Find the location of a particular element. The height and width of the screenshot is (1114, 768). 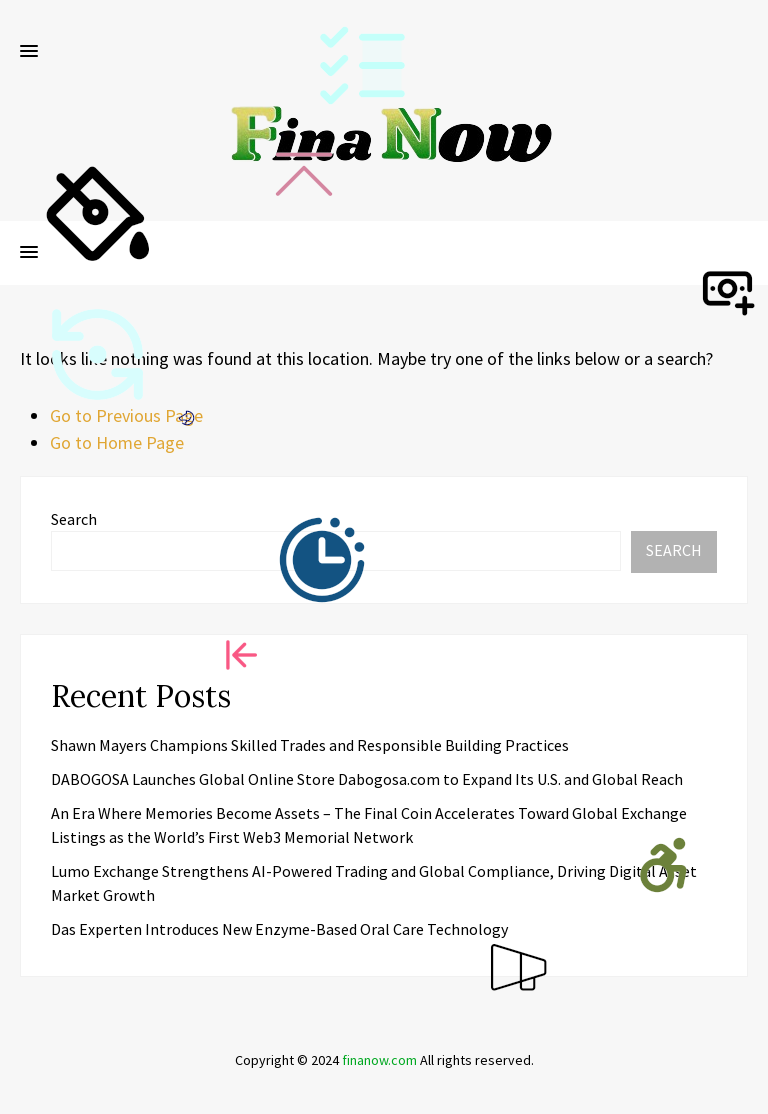

refresh or sync with status indicator is located at coordinates (97, 354).